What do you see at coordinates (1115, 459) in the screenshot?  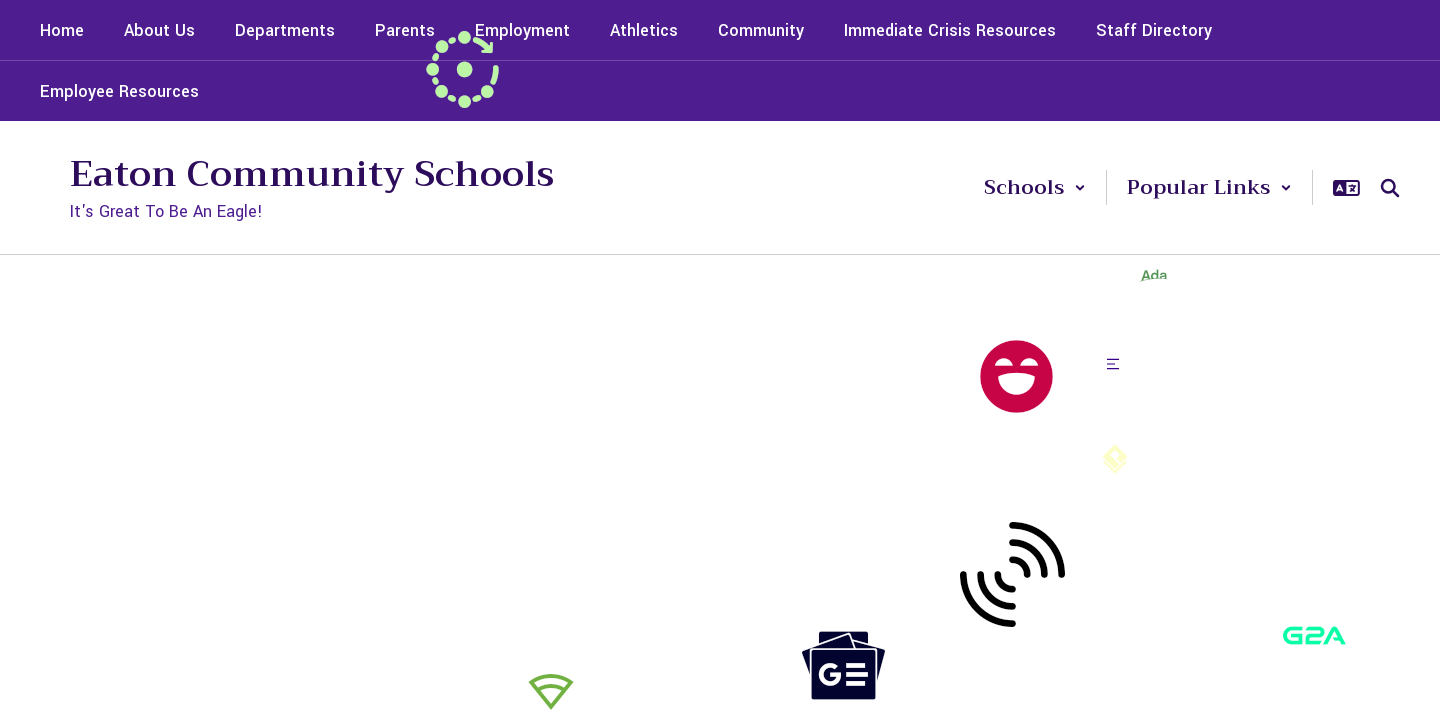 I see `open Visual Paradigm application` at bounding box center [1115, 459].